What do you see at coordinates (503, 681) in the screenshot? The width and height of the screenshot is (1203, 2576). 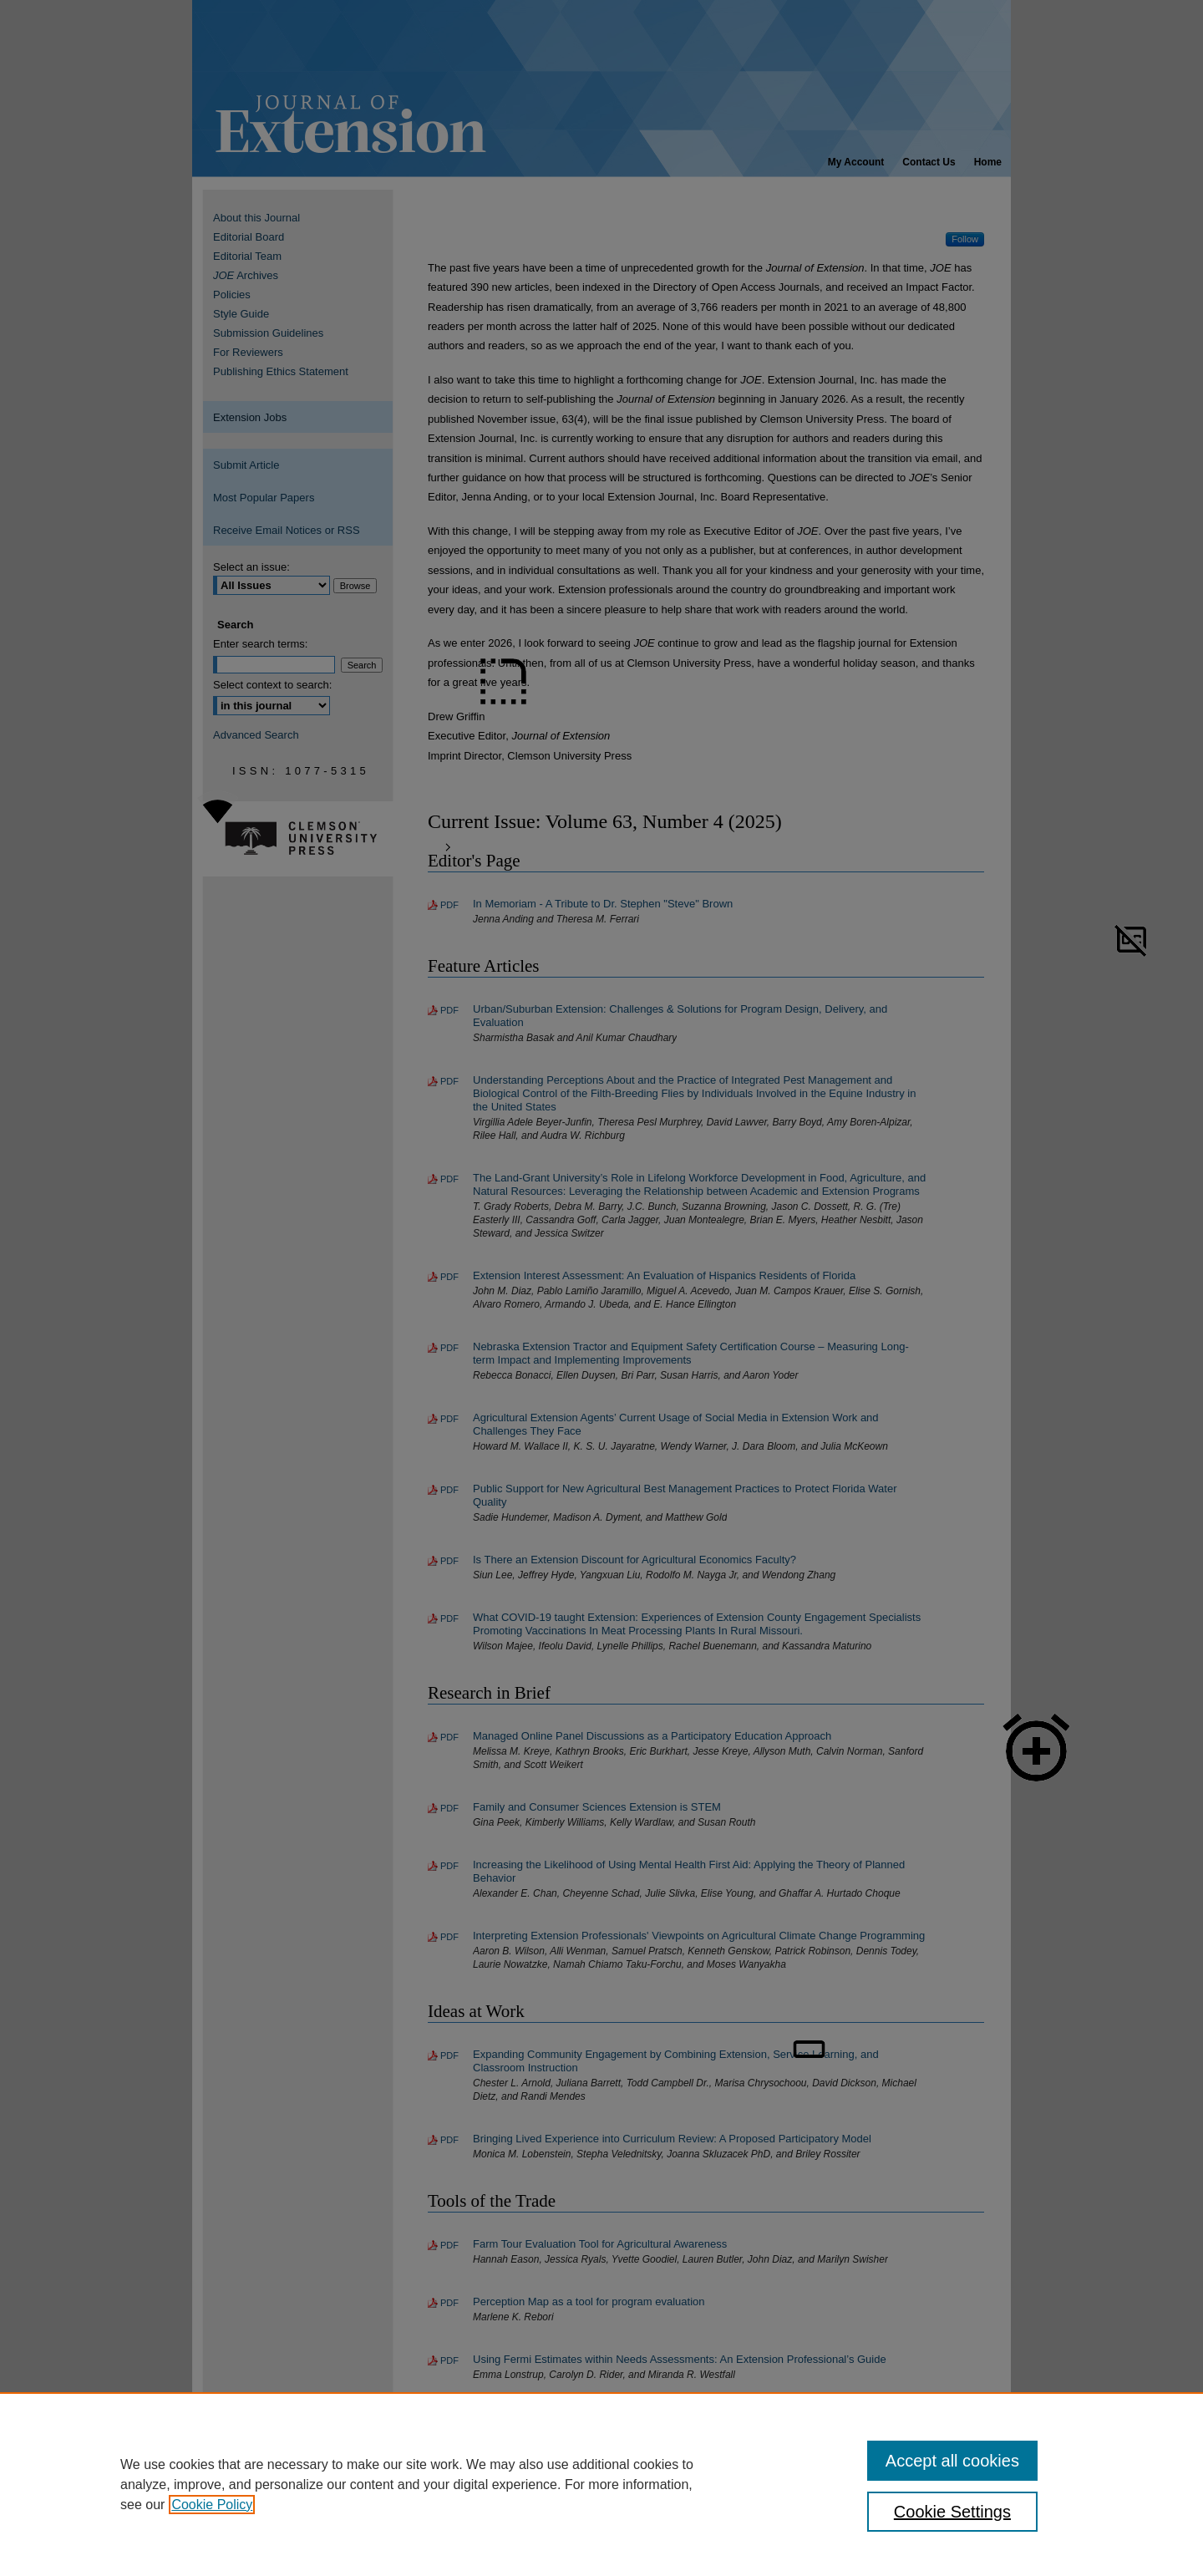 I see `adjust corner radius of a shape or element` at bounding box center [503, 681].